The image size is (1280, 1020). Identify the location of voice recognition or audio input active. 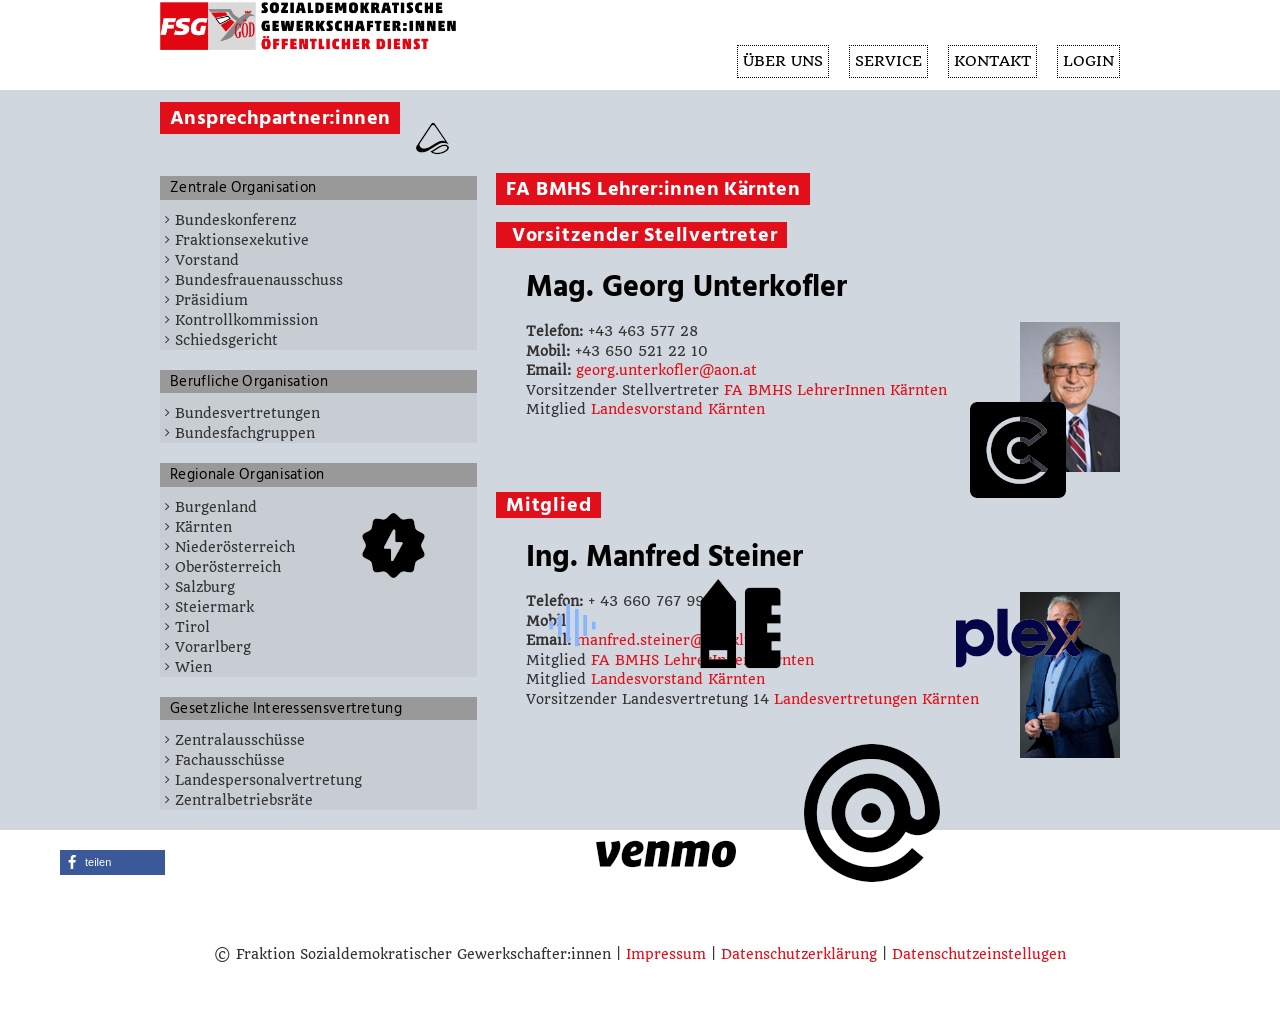
(572, 625).